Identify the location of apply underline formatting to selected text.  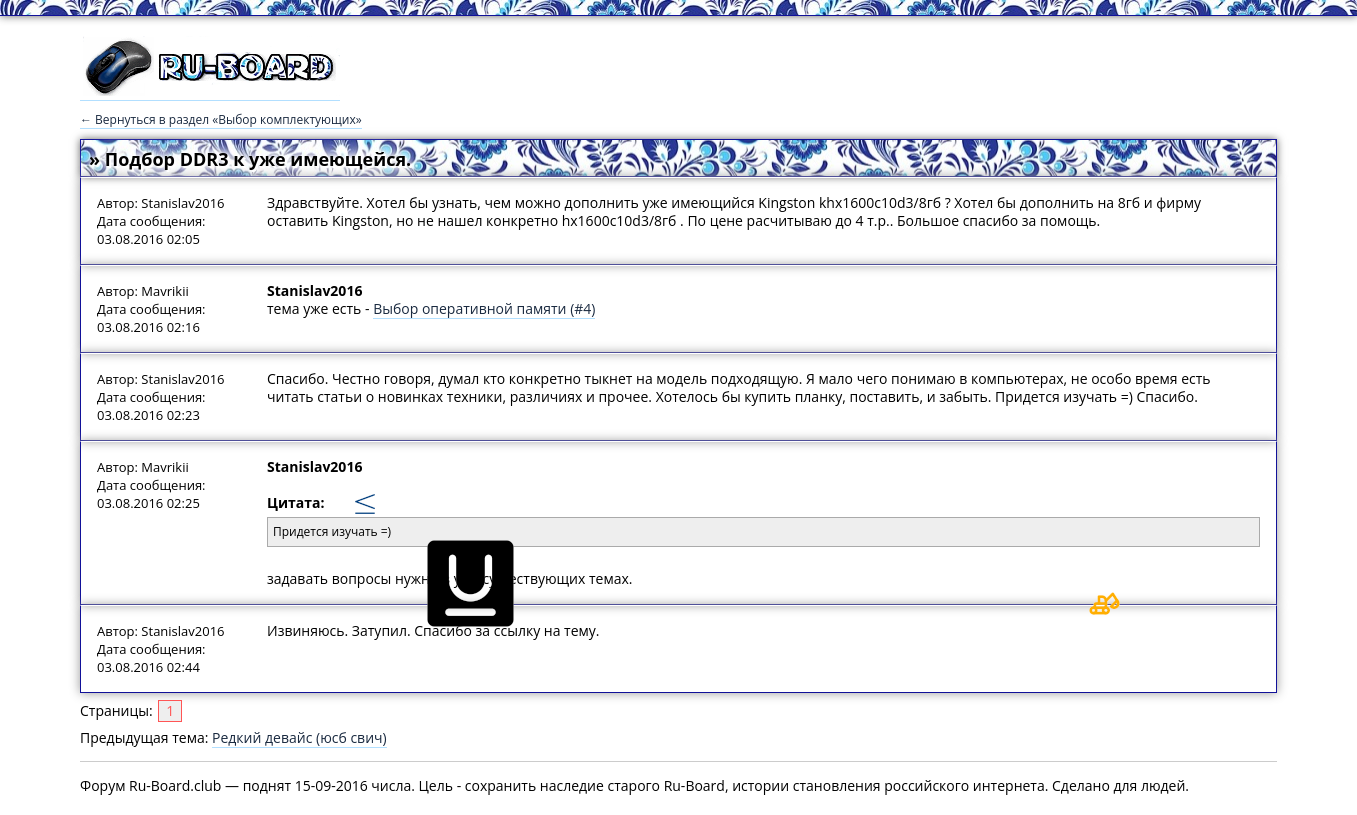
(470, 583).